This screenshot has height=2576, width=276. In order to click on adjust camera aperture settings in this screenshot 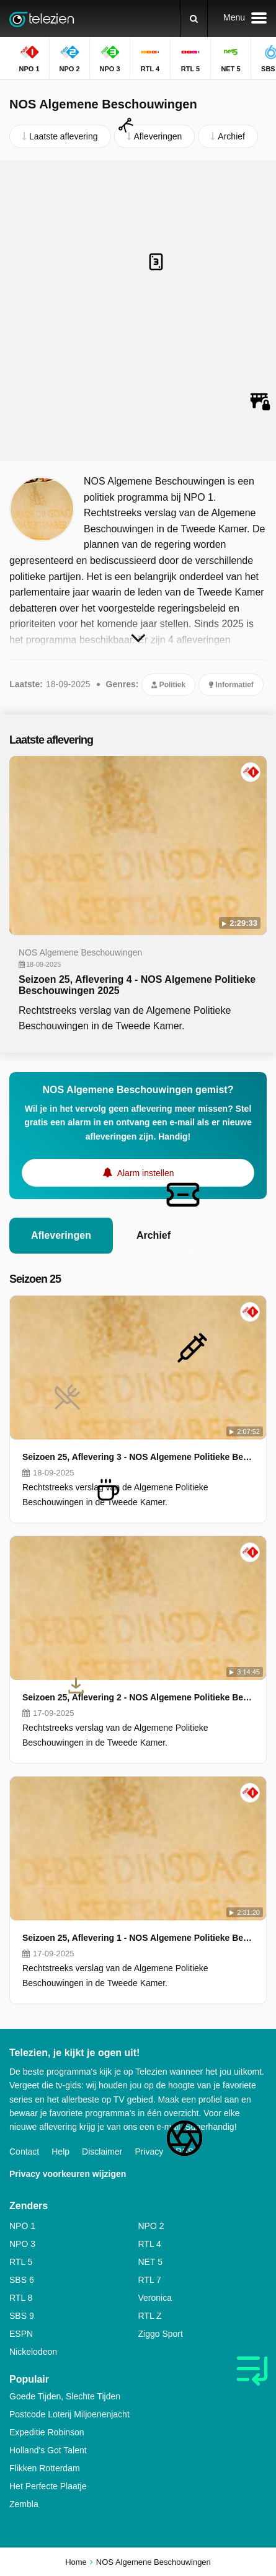, I will do `click(184, 2138)`.